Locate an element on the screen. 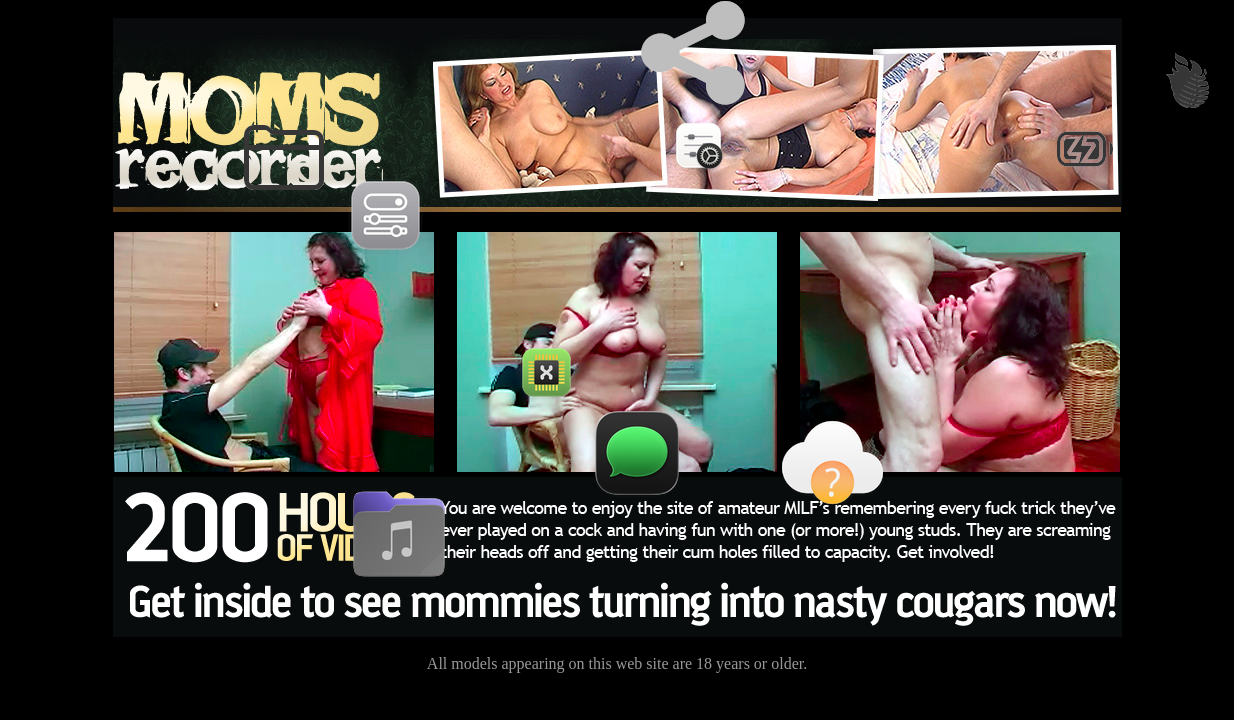  open the messages app is located at coordinates (637, 453).